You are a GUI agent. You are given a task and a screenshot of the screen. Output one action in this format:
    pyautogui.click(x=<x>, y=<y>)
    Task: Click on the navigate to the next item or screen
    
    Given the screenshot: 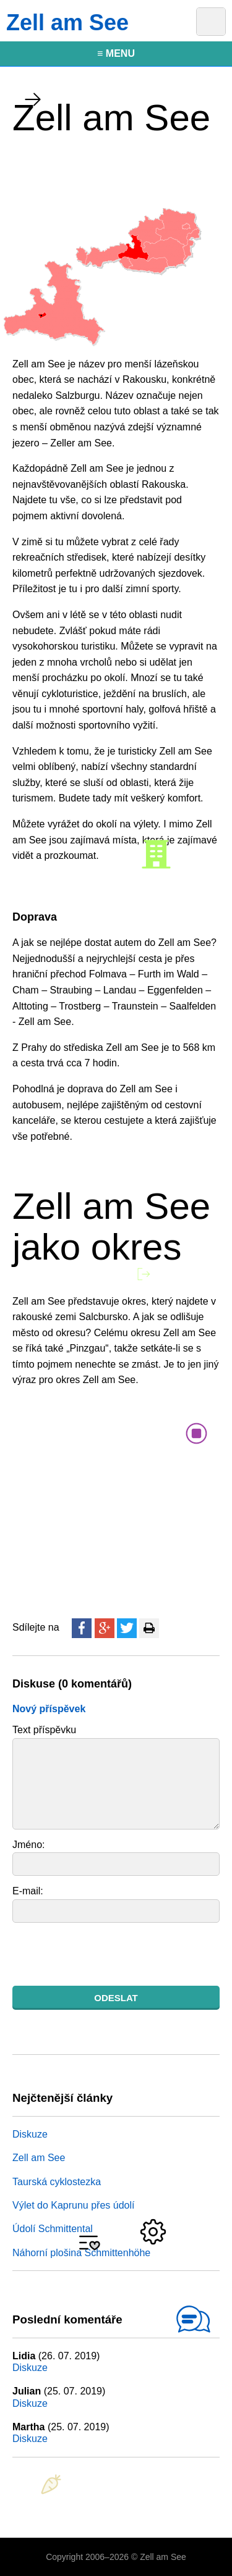 What is the action you would take?
    pyautogui.click(x=33, y=99)
    